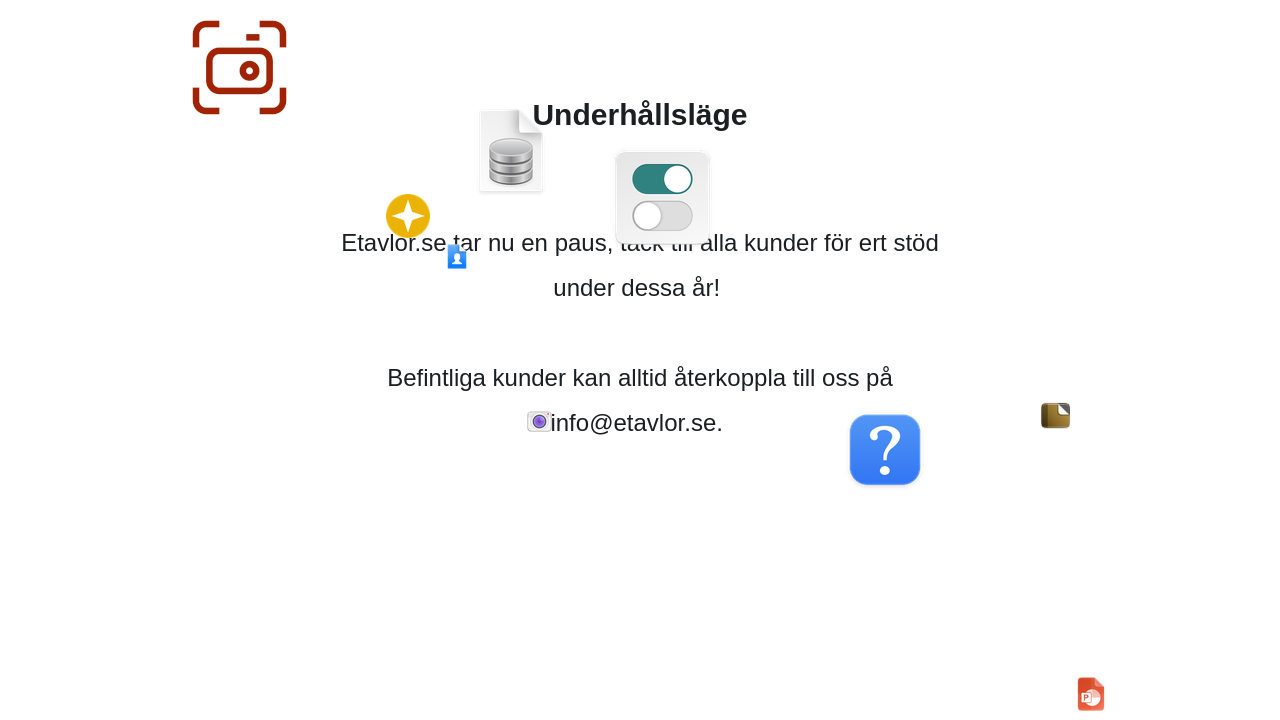 The image size is (1280, 720). Describe the element at coordinates (239, 67) in the screenshot. I see `take a screenshot` at that location.